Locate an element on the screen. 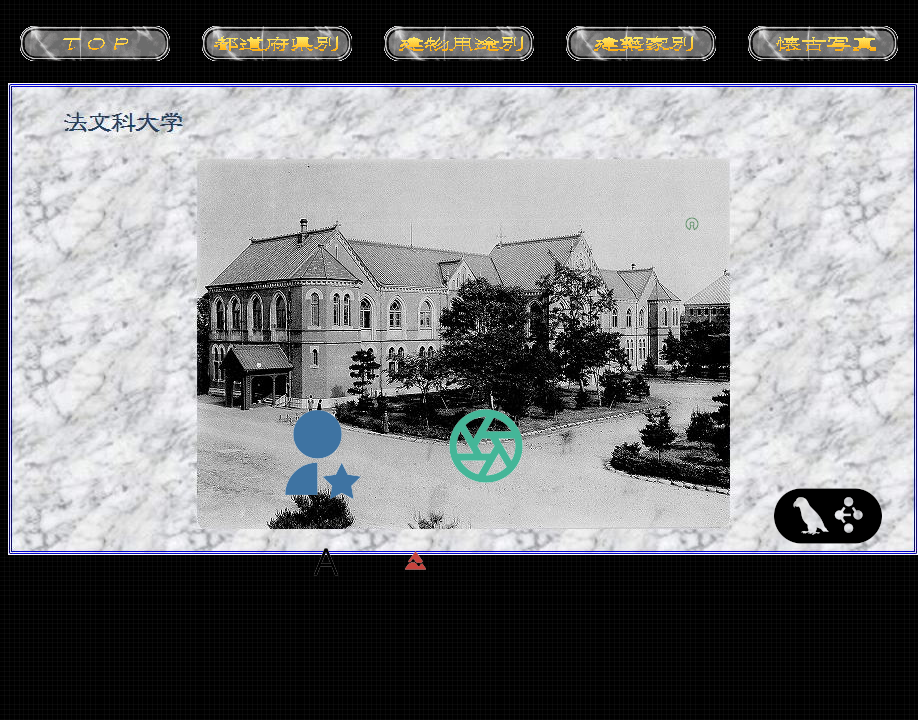 This screenshot has width=918, height=720. open camera or take a photo is located at coordinates (486, 446).